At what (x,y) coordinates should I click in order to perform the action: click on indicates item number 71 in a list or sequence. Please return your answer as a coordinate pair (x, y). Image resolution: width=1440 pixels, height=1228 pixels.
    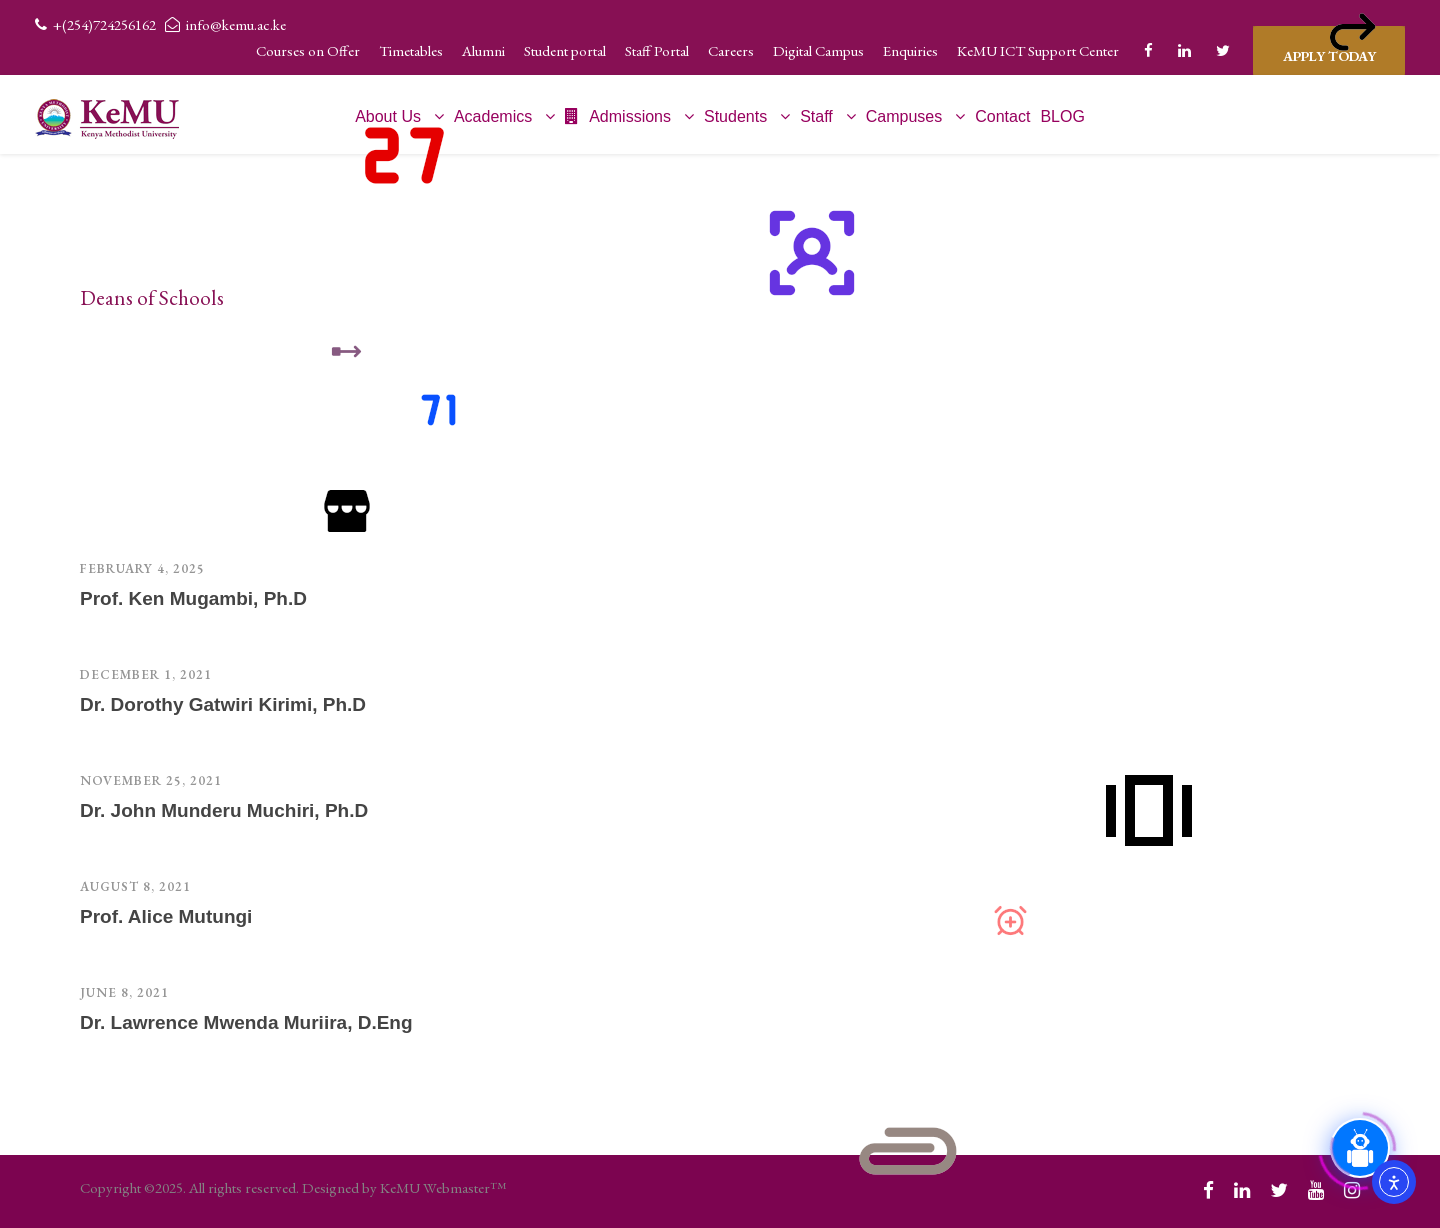
    Looking at the image, I should click on (440, 410).